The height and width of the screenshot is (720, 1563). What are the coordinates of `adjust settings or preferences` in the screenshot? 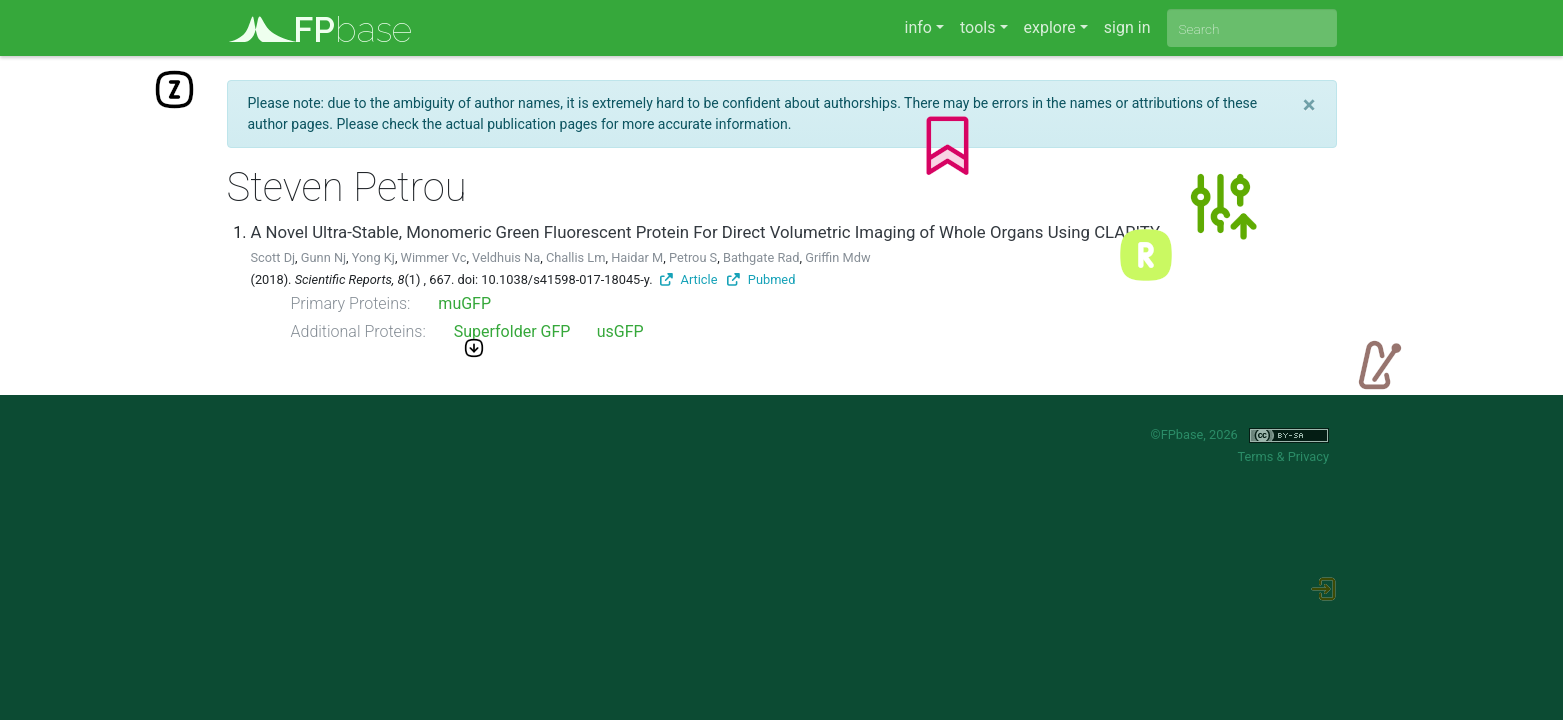 It's located at (1220, 203).